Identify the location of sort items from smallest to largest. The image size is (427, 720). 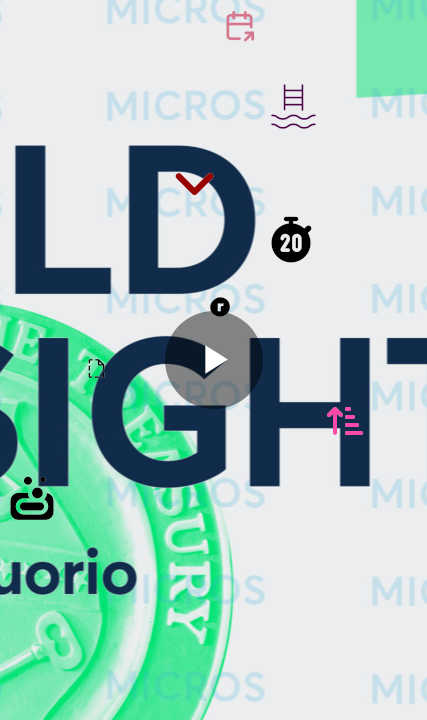
(345, 421).